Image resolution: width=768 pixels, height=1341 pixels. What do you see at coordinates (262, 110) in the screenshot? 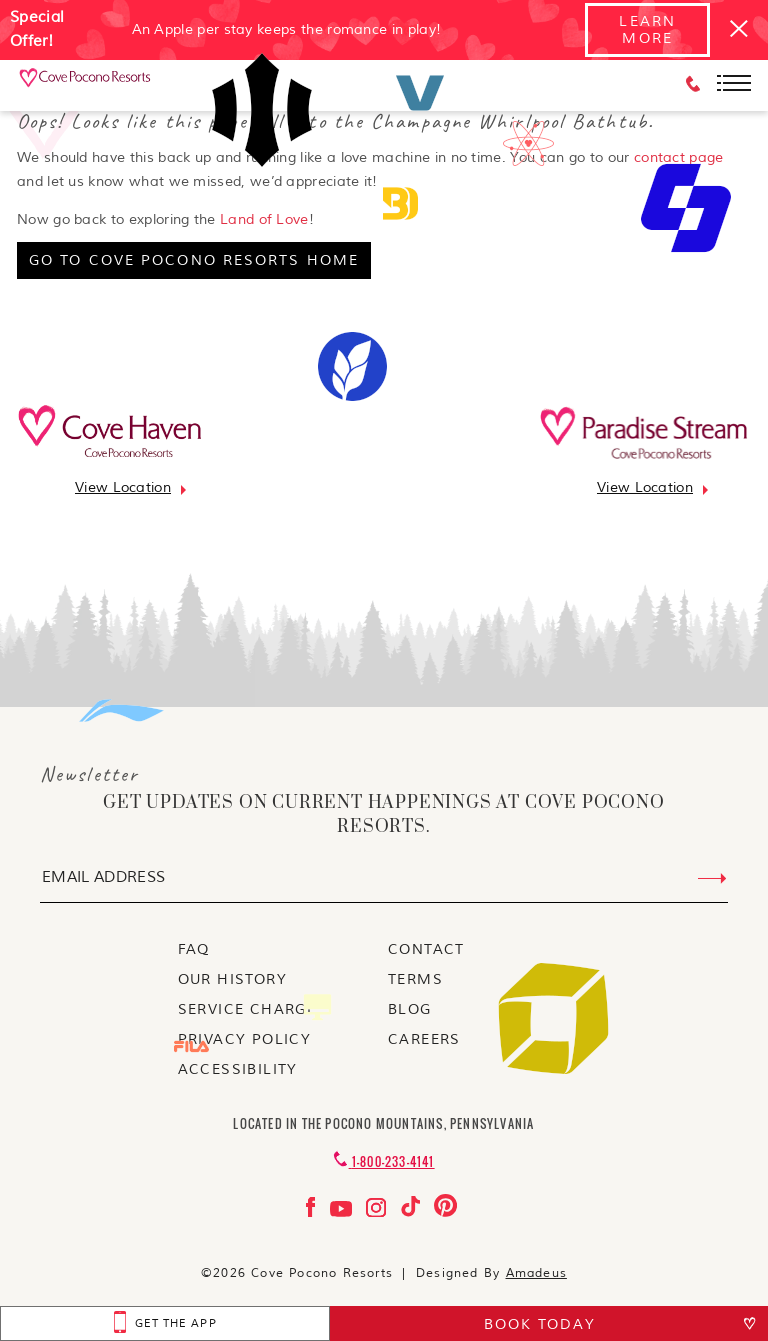
I see `magic platform logo` at bounding box center [262, 110].